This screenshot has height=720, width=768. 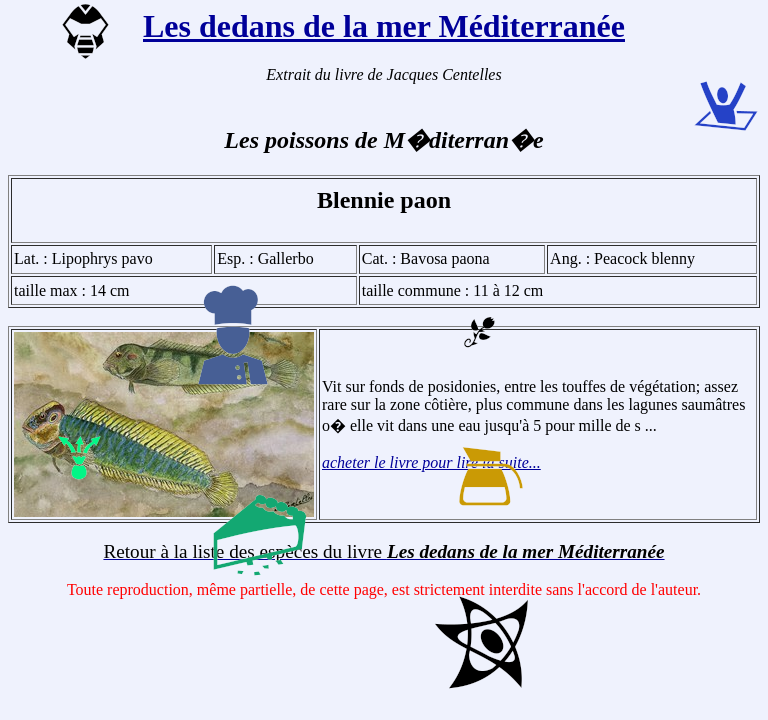 I want to click on access a hidden passage or secret area, so click(x=726, y=106).